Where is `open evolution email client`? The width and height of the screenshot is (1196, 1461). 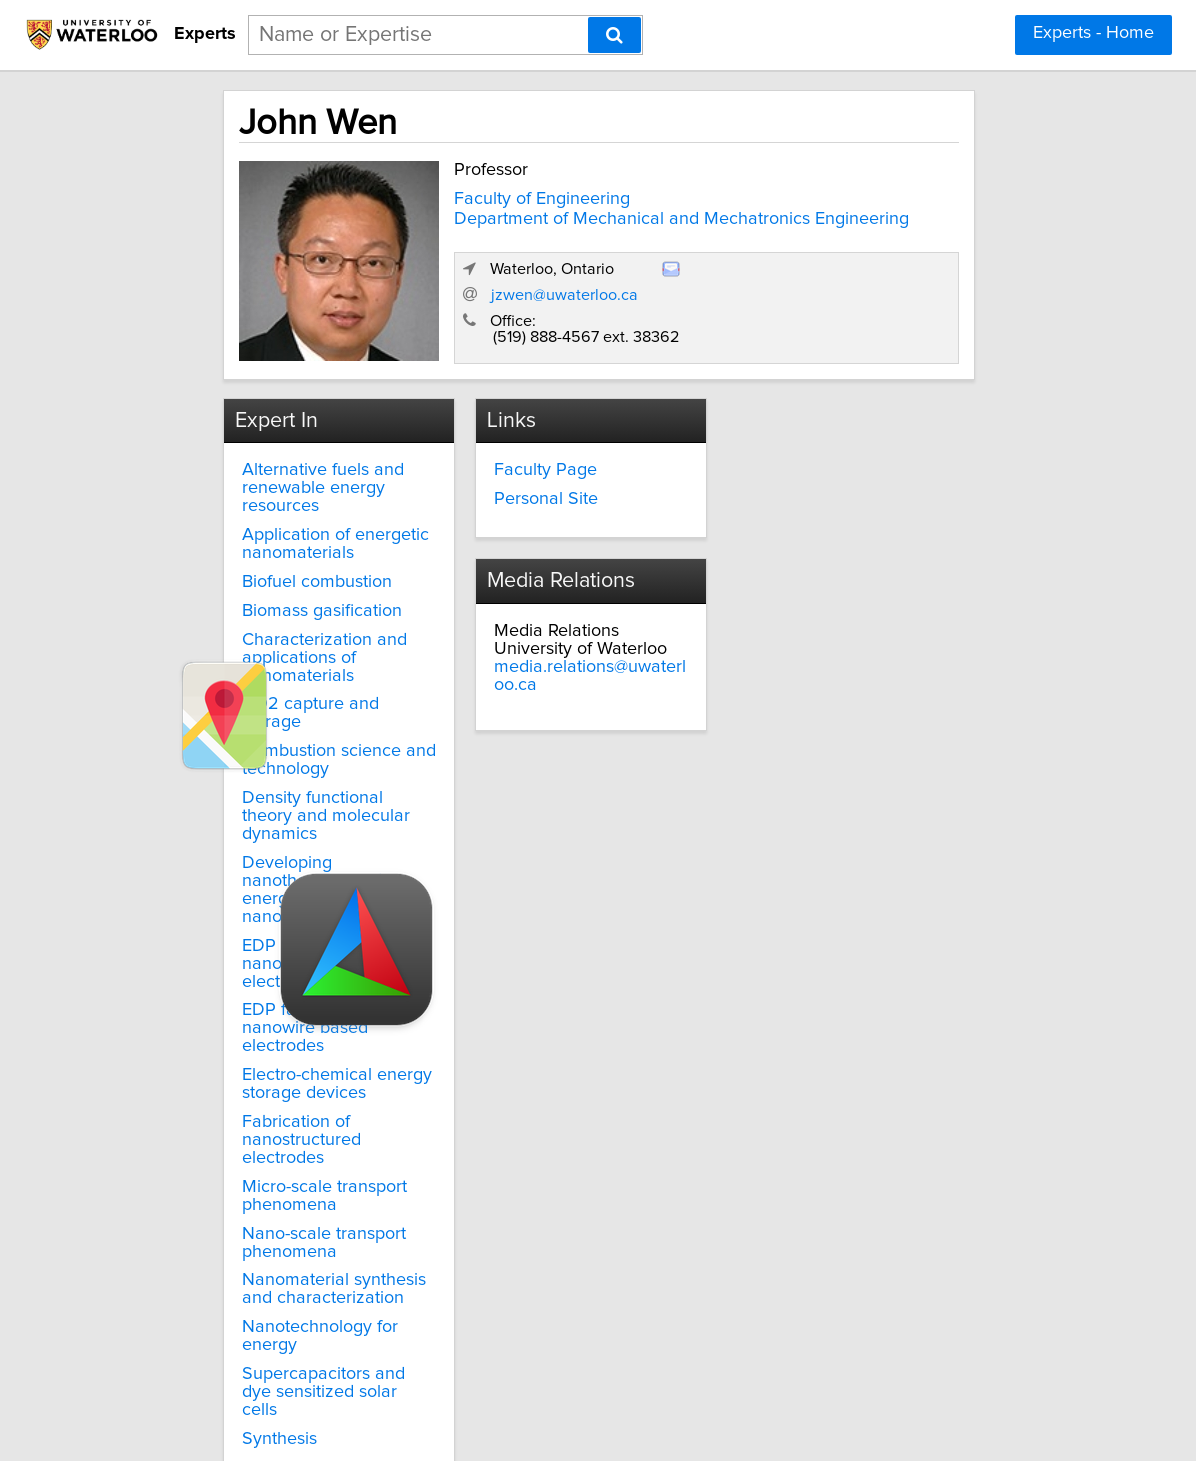
open evolution email client is located at coordinates (671, 269).